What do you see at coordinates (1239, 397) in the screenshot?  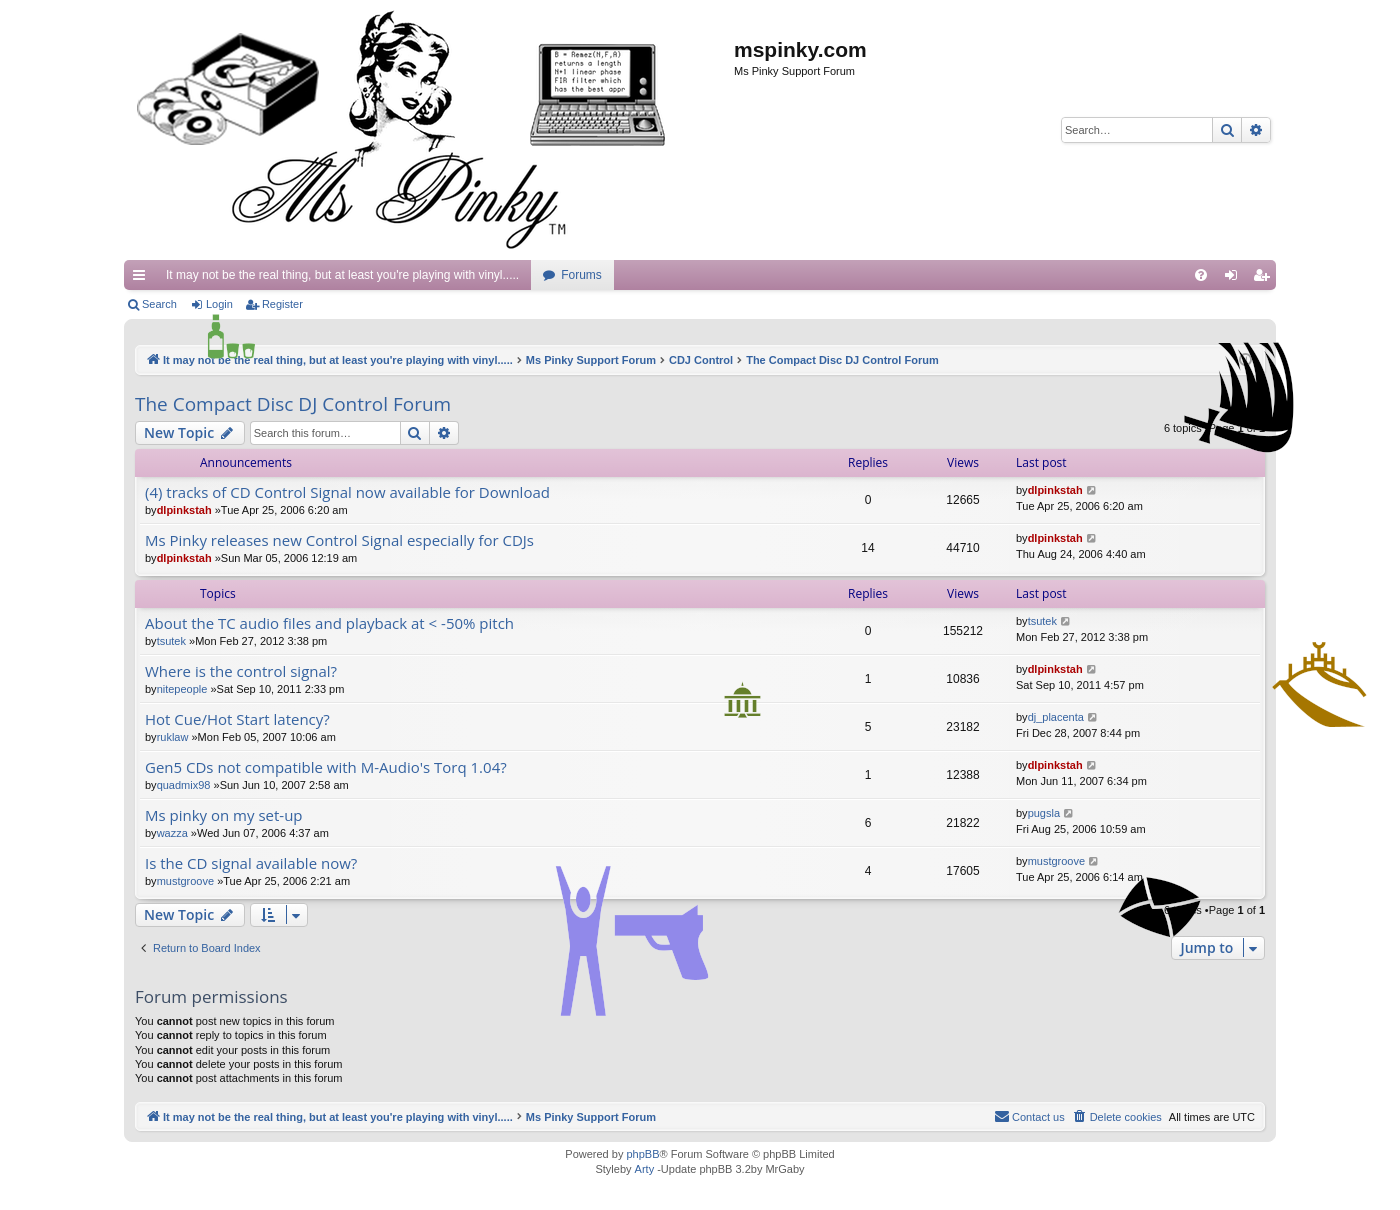 I see `perform a slash attack in combat` at bounding box center [1239, 397].